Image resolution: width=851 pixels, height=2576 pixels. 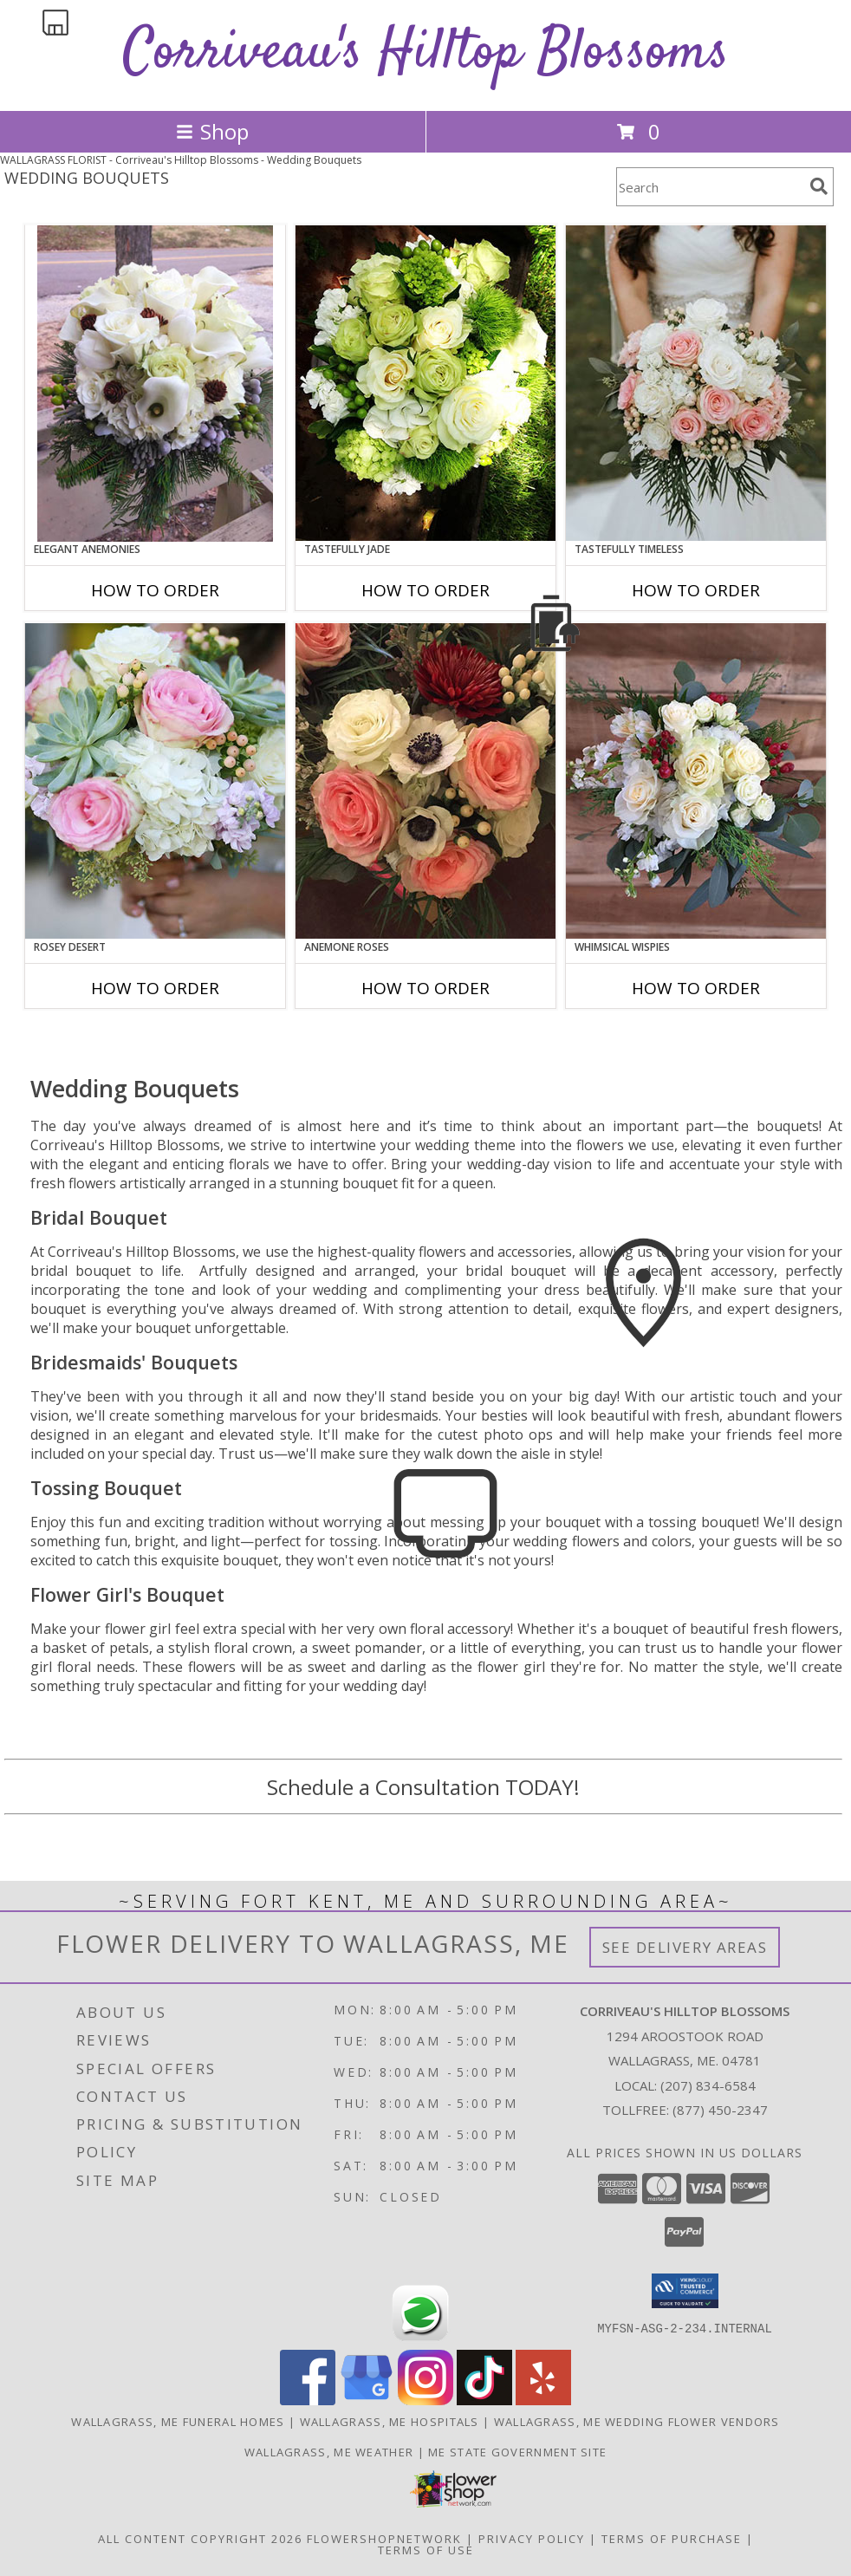 I want to click on view battery and power management settings, so click(x=551, y=623).